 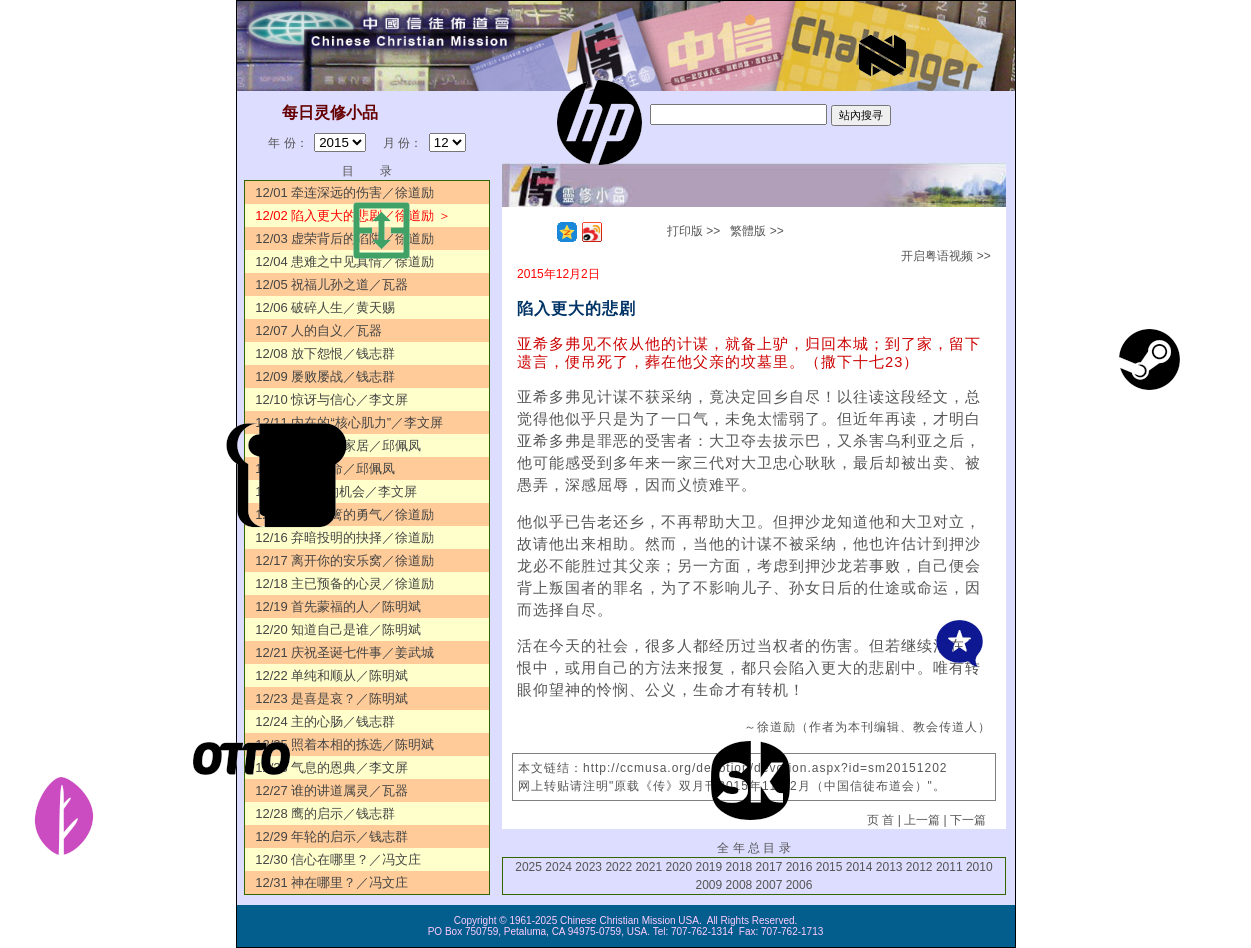 I want to click on open the Songkick app, so click(x=750, y=780).